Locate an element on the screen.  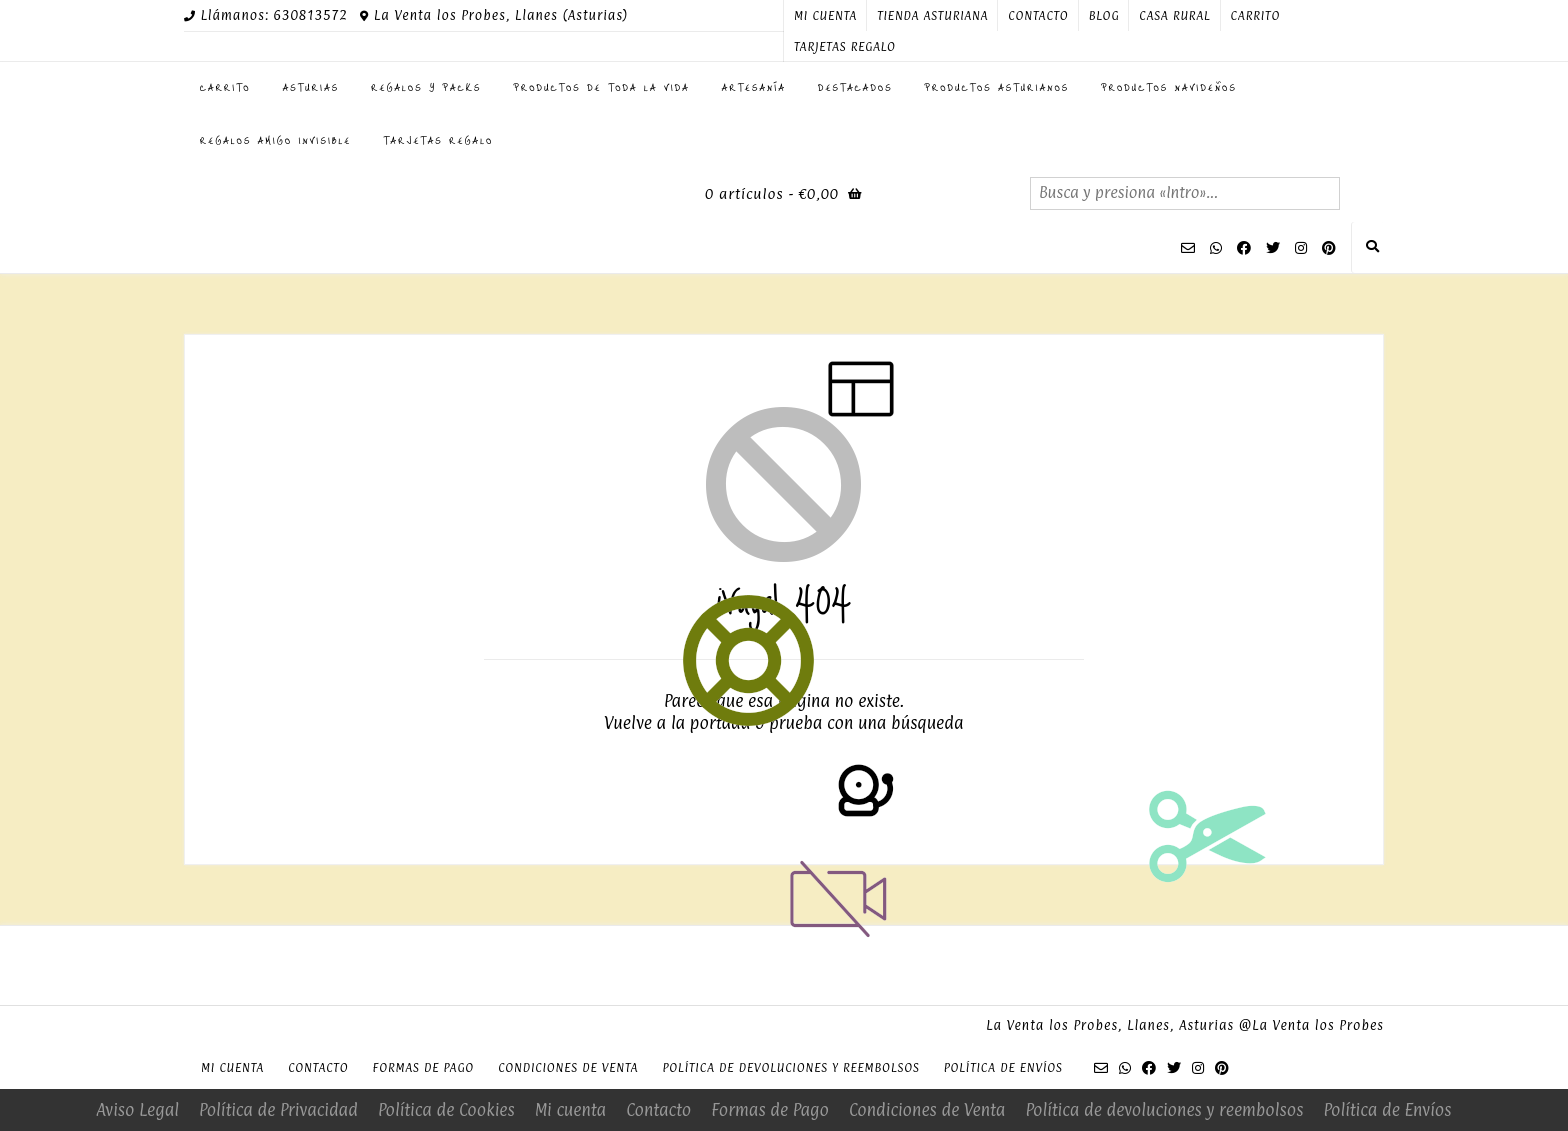
school bell or class alarm notification is located at coordinates (864, 790).